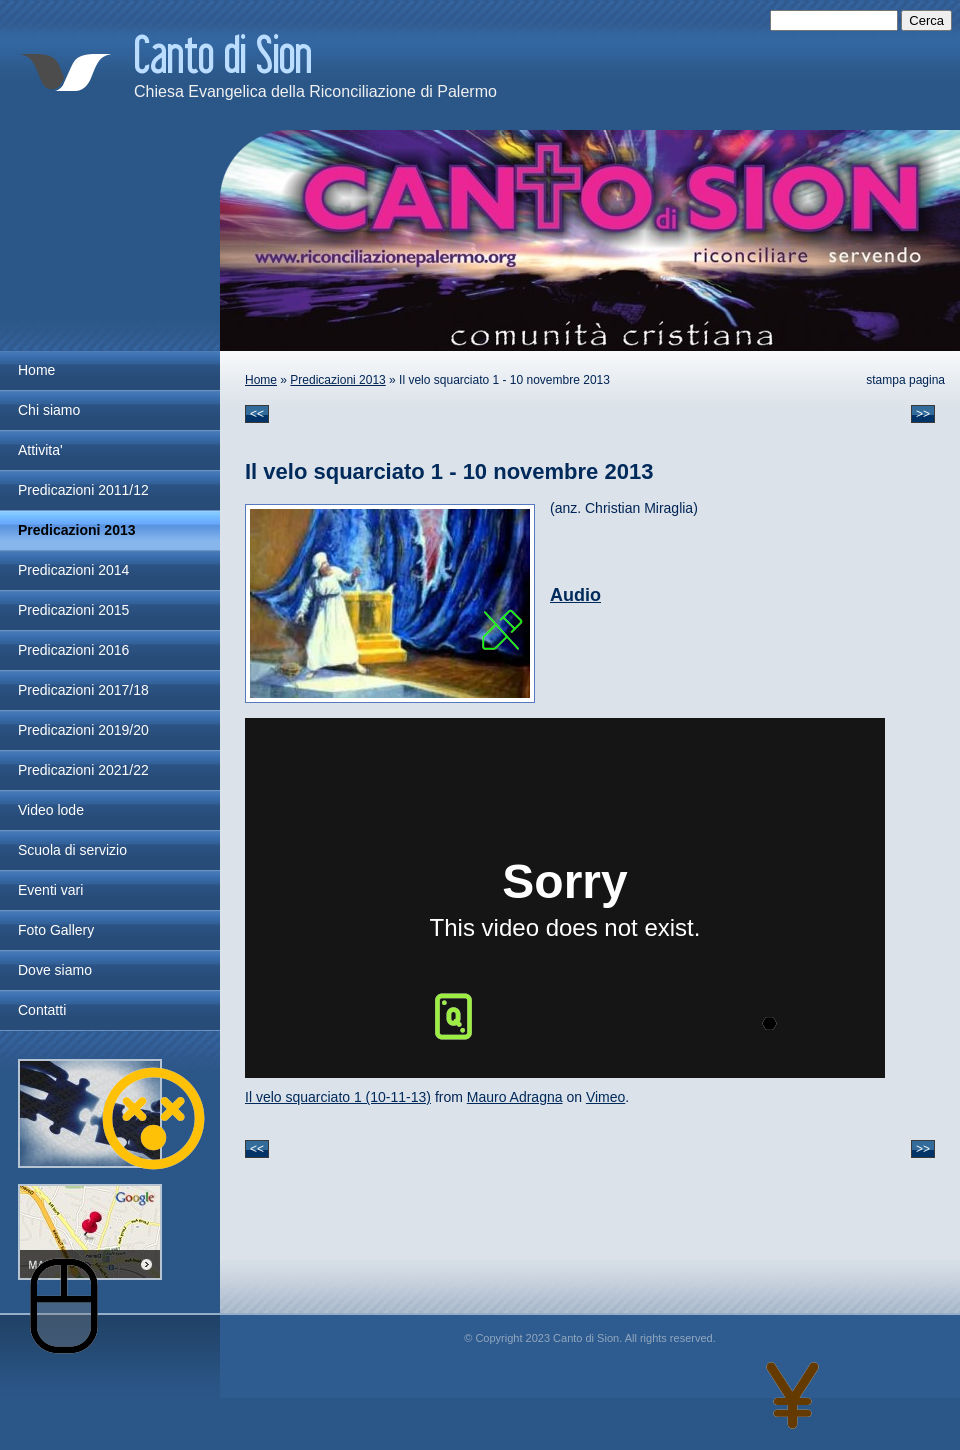  I want to click on editing is disabled, so click(501, 630).